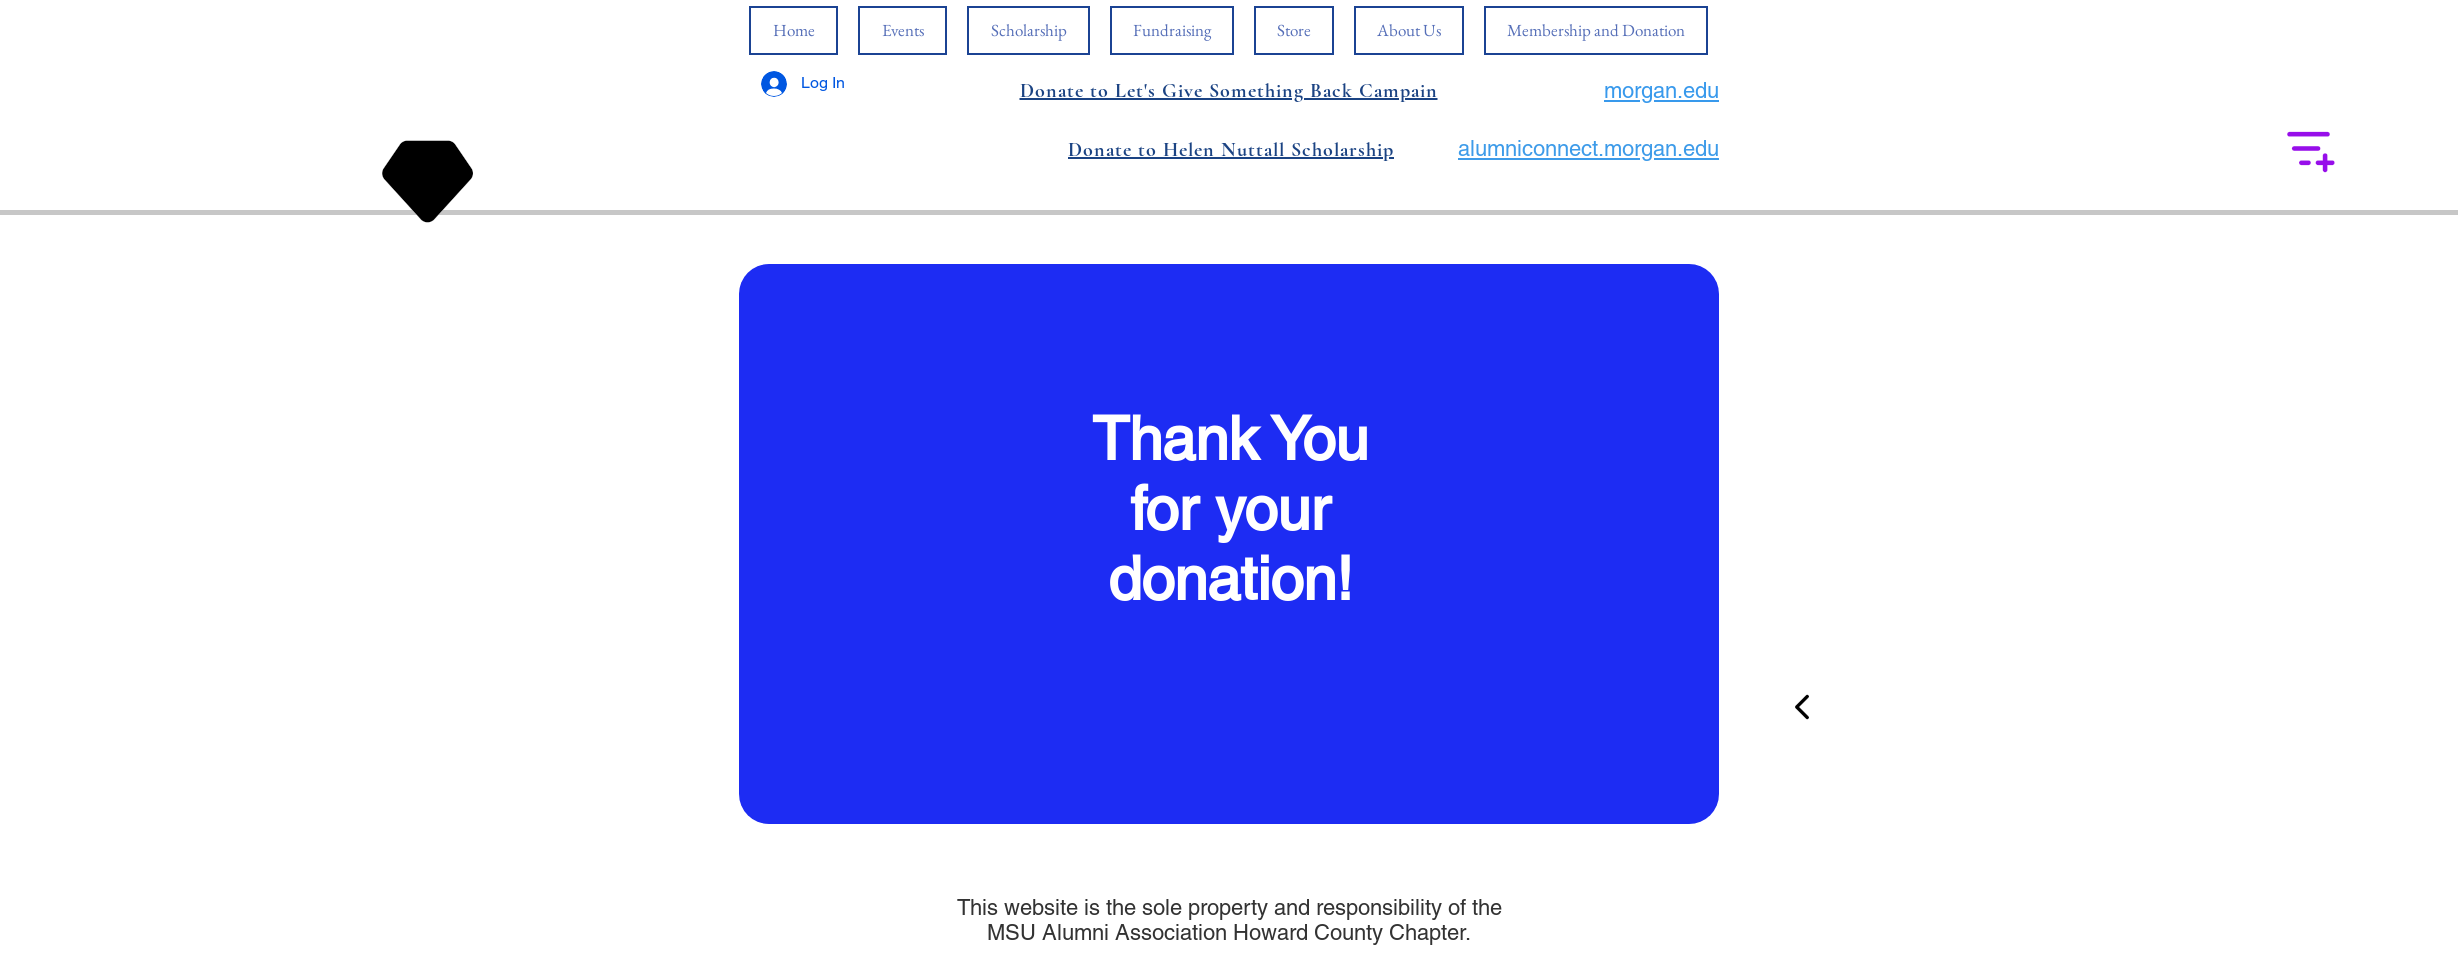  What do you see at coordinates (1802, 707) in the screenshot?
I see `go back to the previous screen` at bounding box center [1802, 707].